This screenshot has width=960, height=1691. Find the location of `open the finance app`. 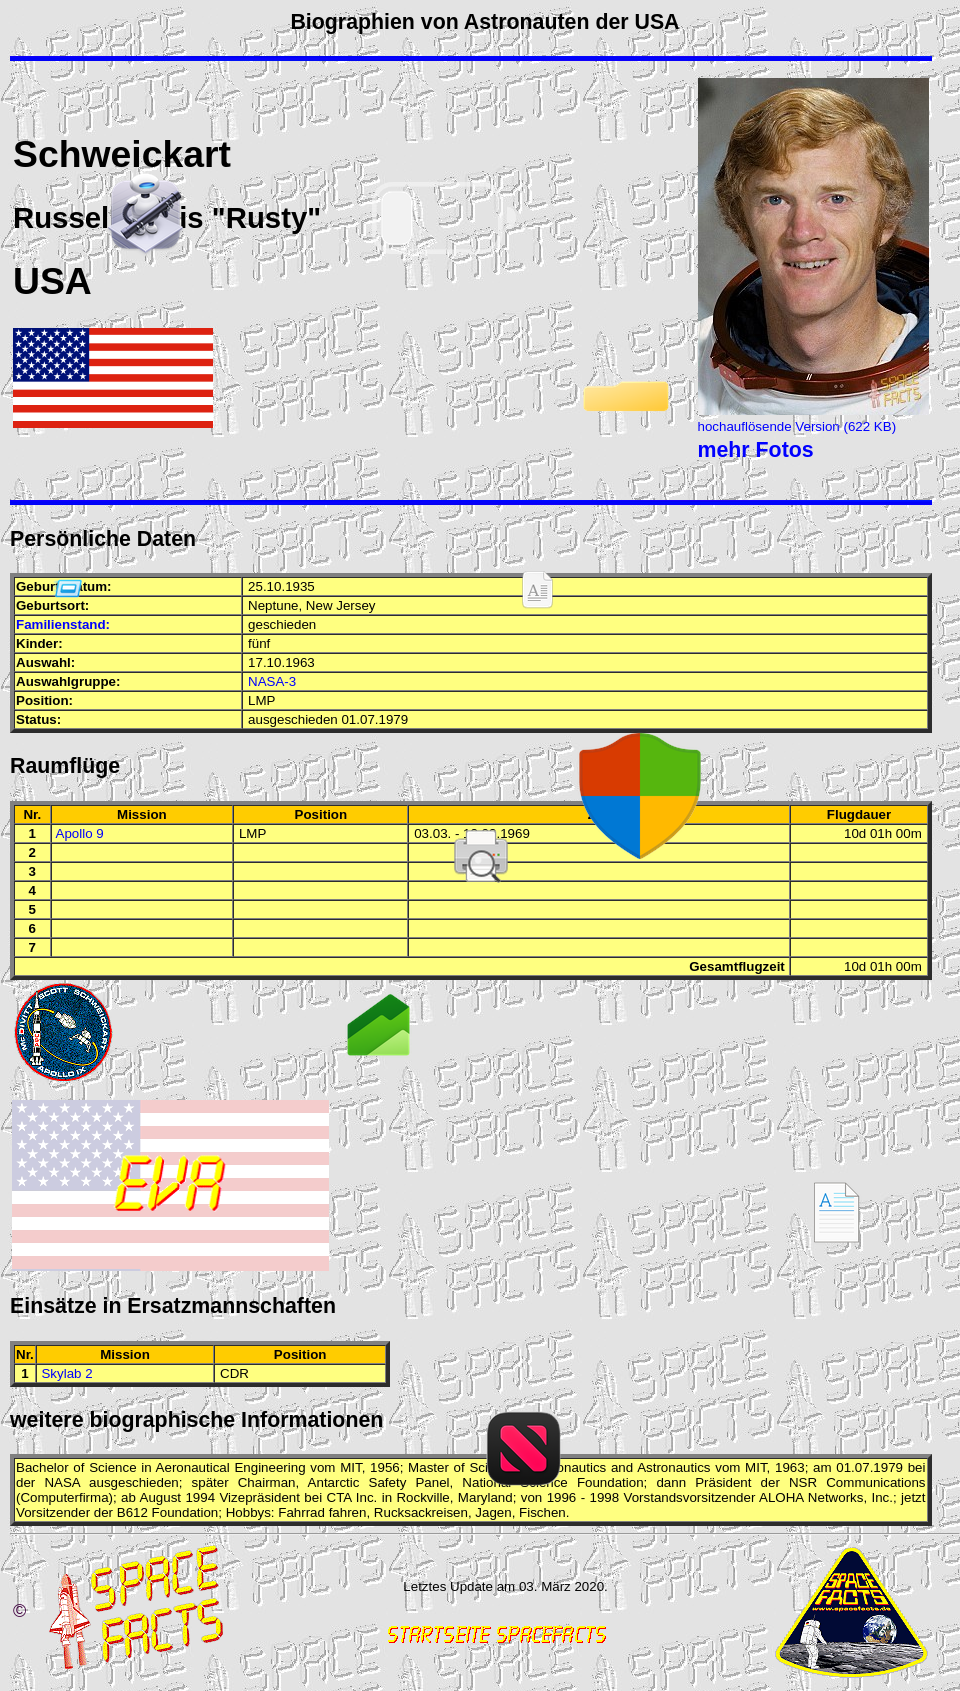

open the finance app is located at coordinates (378, 1024).